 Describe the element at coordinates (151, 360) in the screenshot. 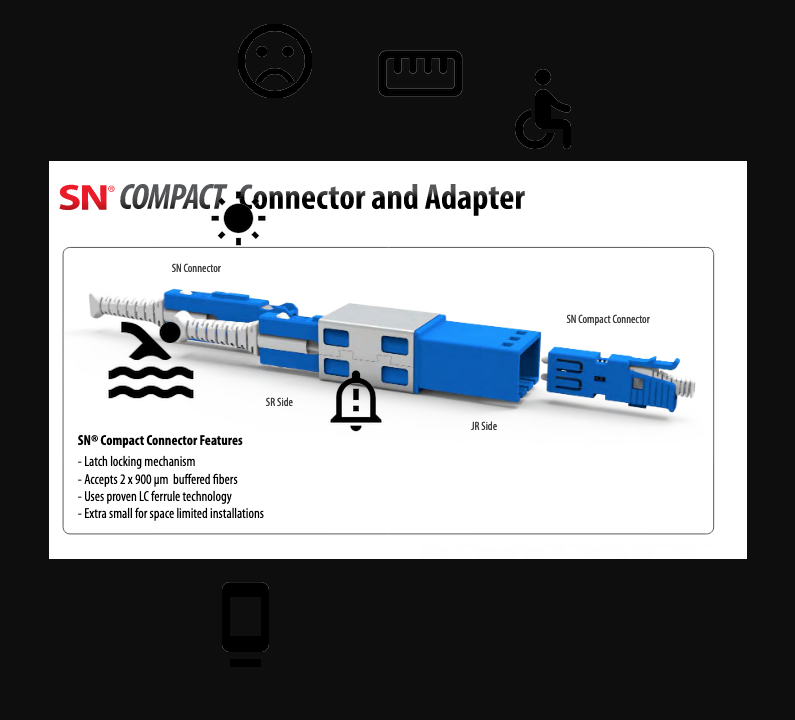

I see `indicates swimming pool amenity available` at that location.